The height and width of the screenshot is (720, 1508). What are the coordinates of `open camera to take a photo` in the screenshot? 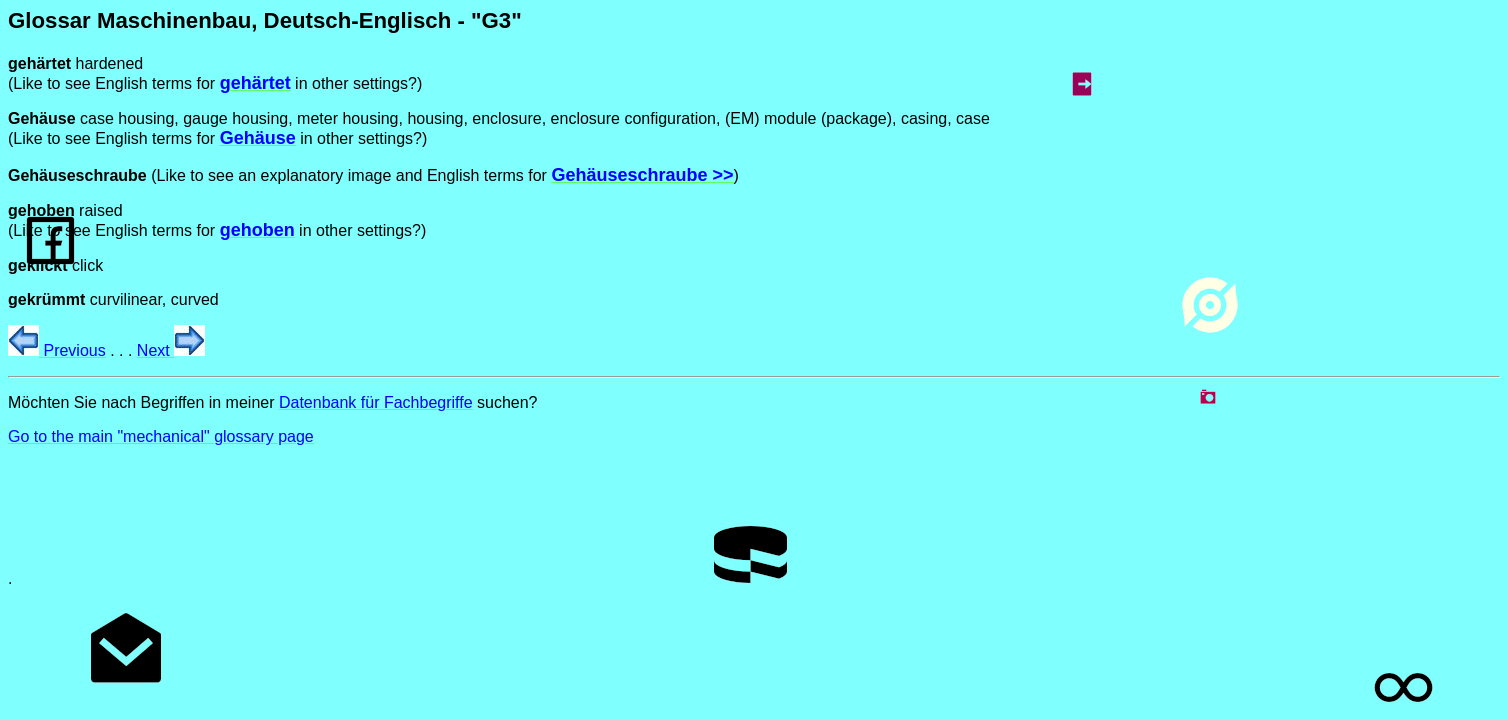 It's located at (1208, 397).